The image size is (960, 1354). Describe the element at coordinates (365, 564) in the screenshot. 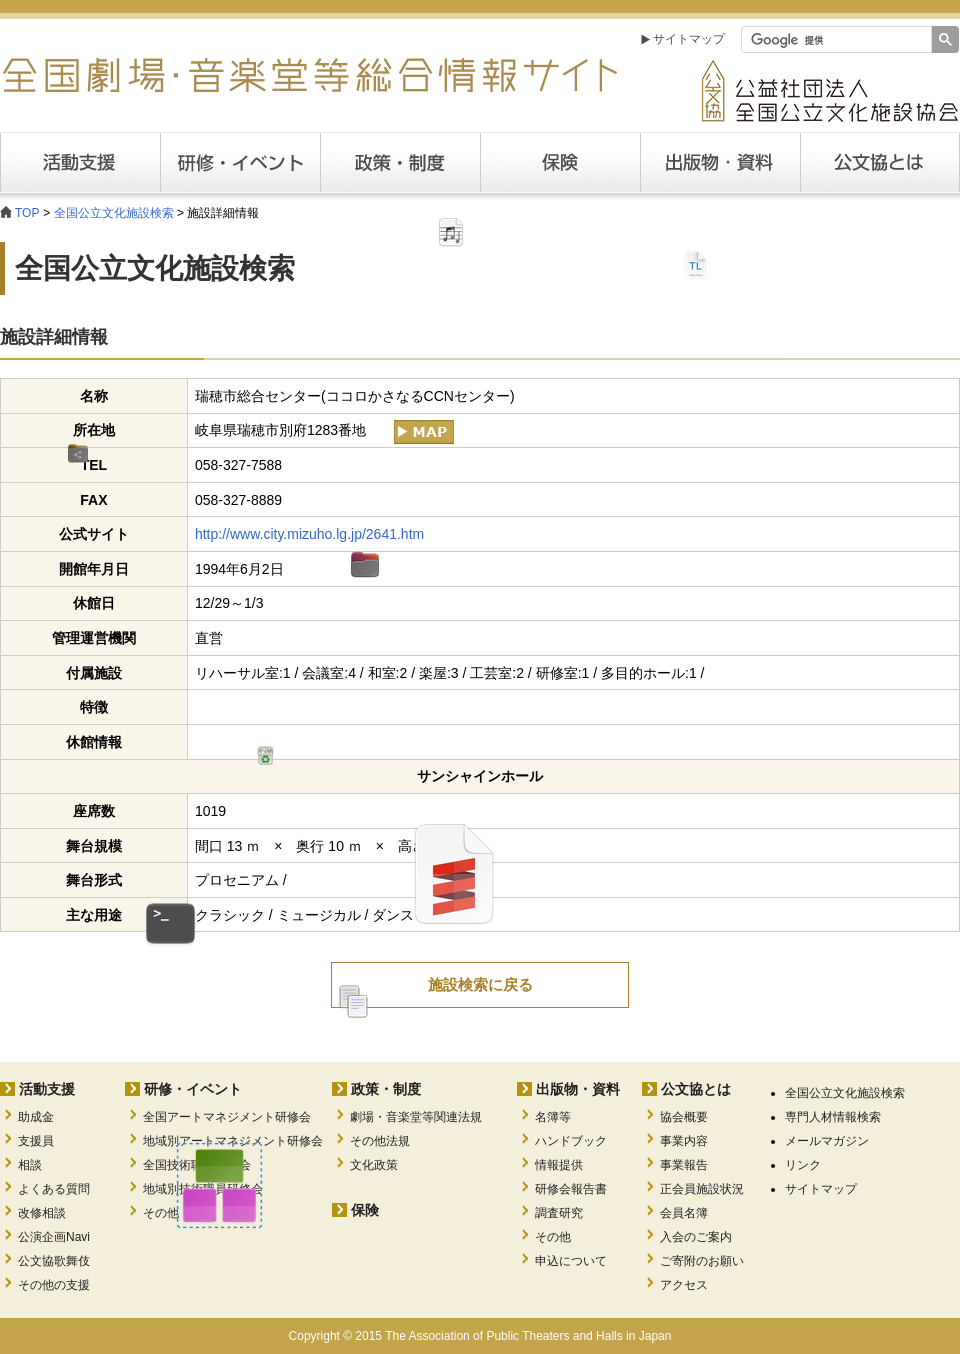

I see `indicates a folder is ready to accept a dragged item` at that location.